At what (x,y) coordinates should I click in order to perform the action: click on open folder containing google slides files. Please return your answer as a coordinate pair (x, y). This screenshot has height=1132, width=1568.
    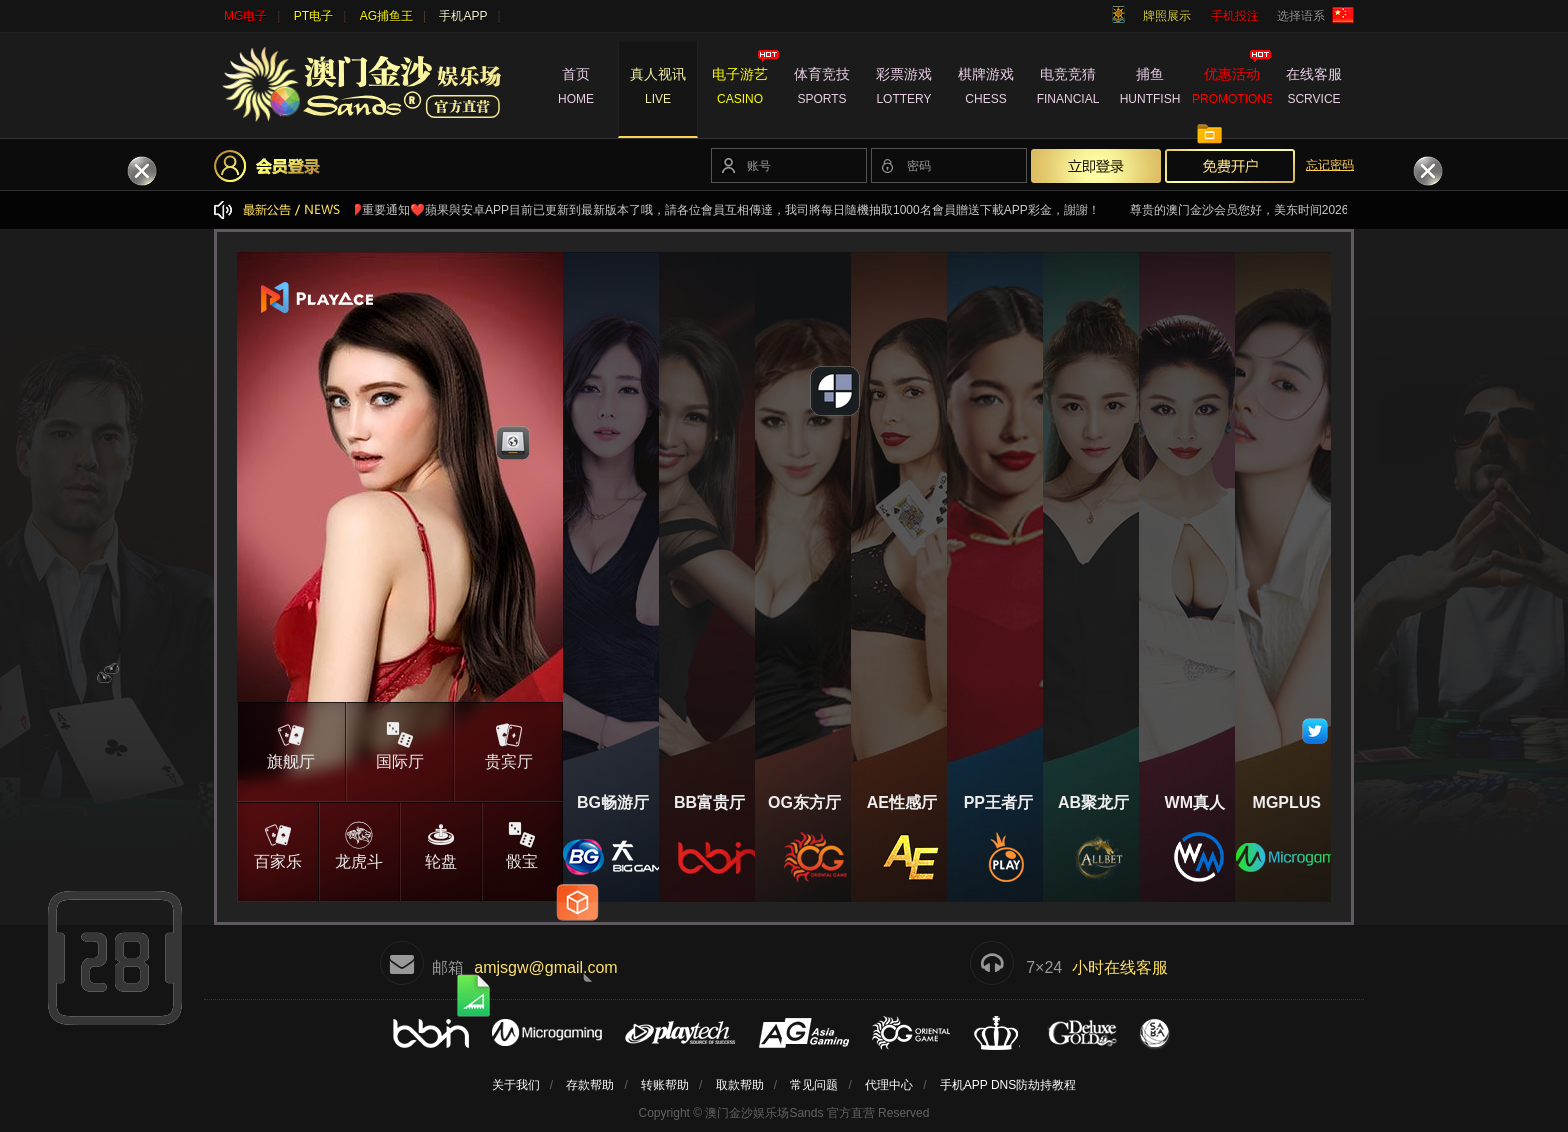
    Looking at the image, I should click on (1209, 134).